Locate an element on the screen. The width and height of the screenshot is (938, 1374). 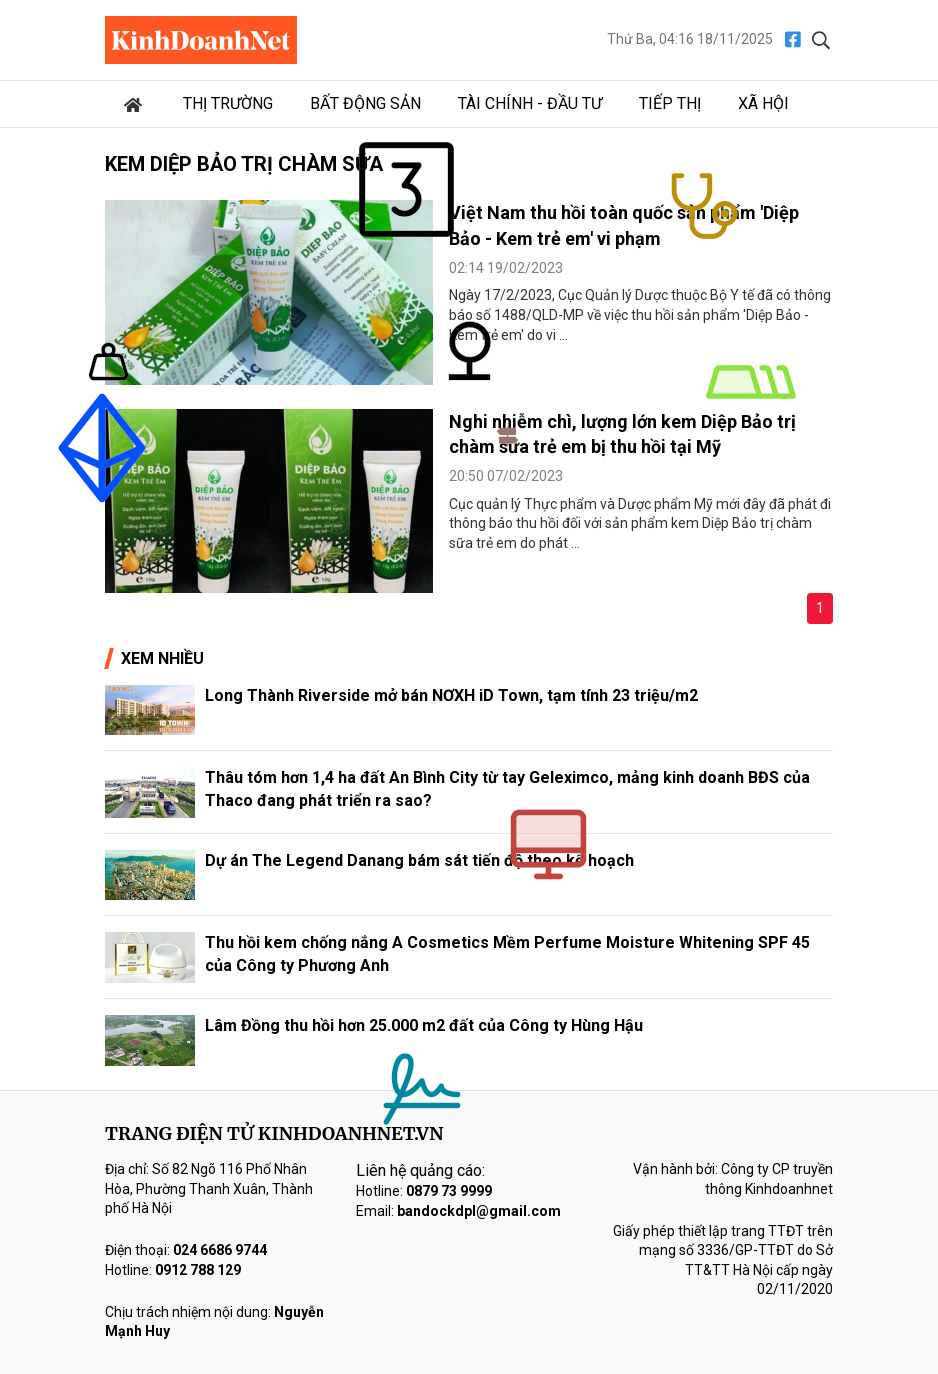
step 3 in a numbered sequence or process is located at coordinates (406, 189).